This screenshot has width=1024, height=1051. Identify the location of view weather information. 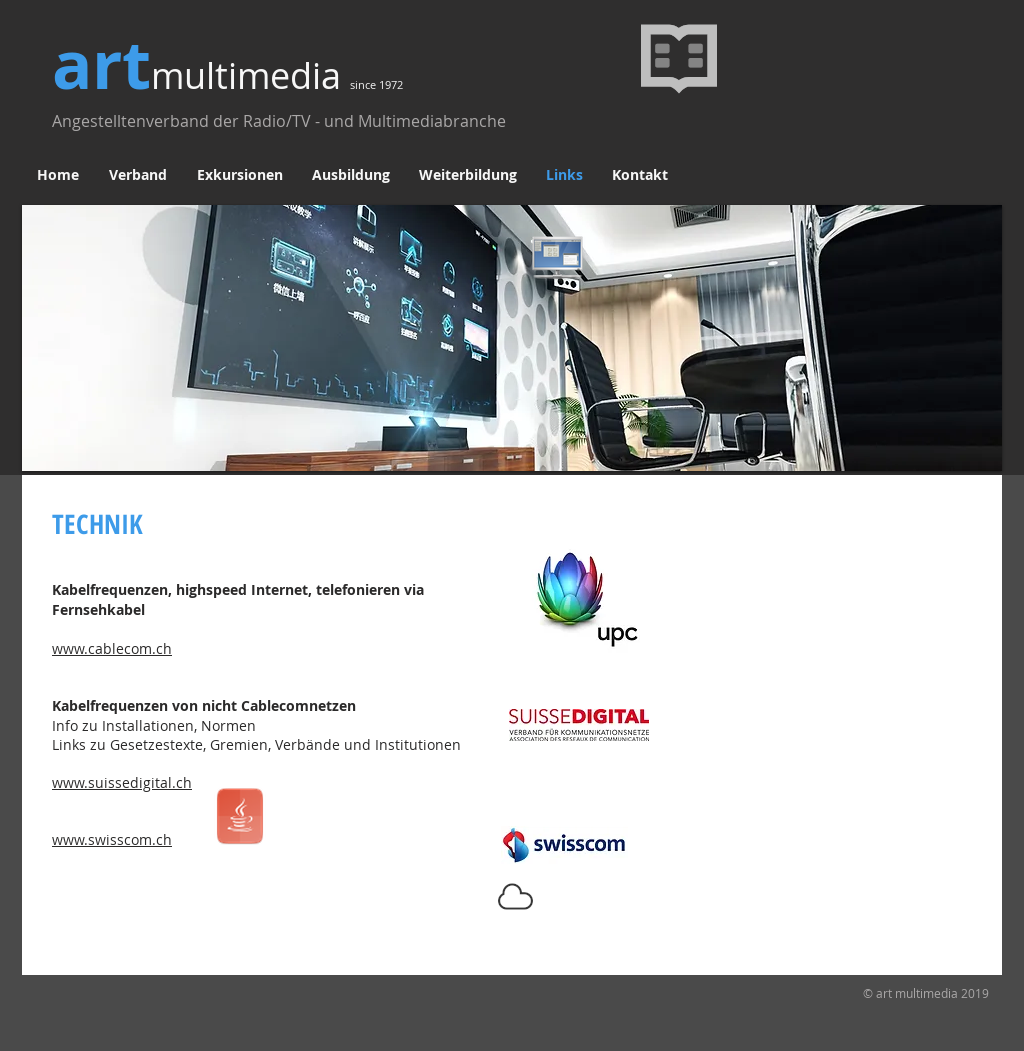
(515, 896).